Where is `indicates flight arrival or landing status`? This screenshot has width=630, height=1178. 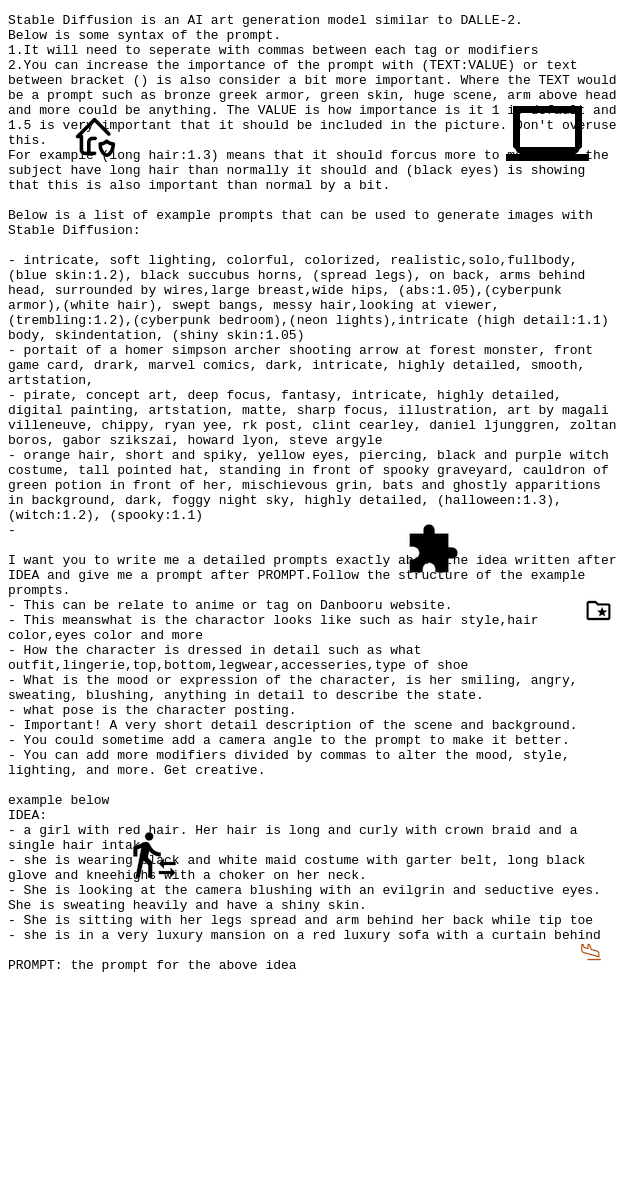
indicates flight arrival or landing status is located at coordinates (590, 952).